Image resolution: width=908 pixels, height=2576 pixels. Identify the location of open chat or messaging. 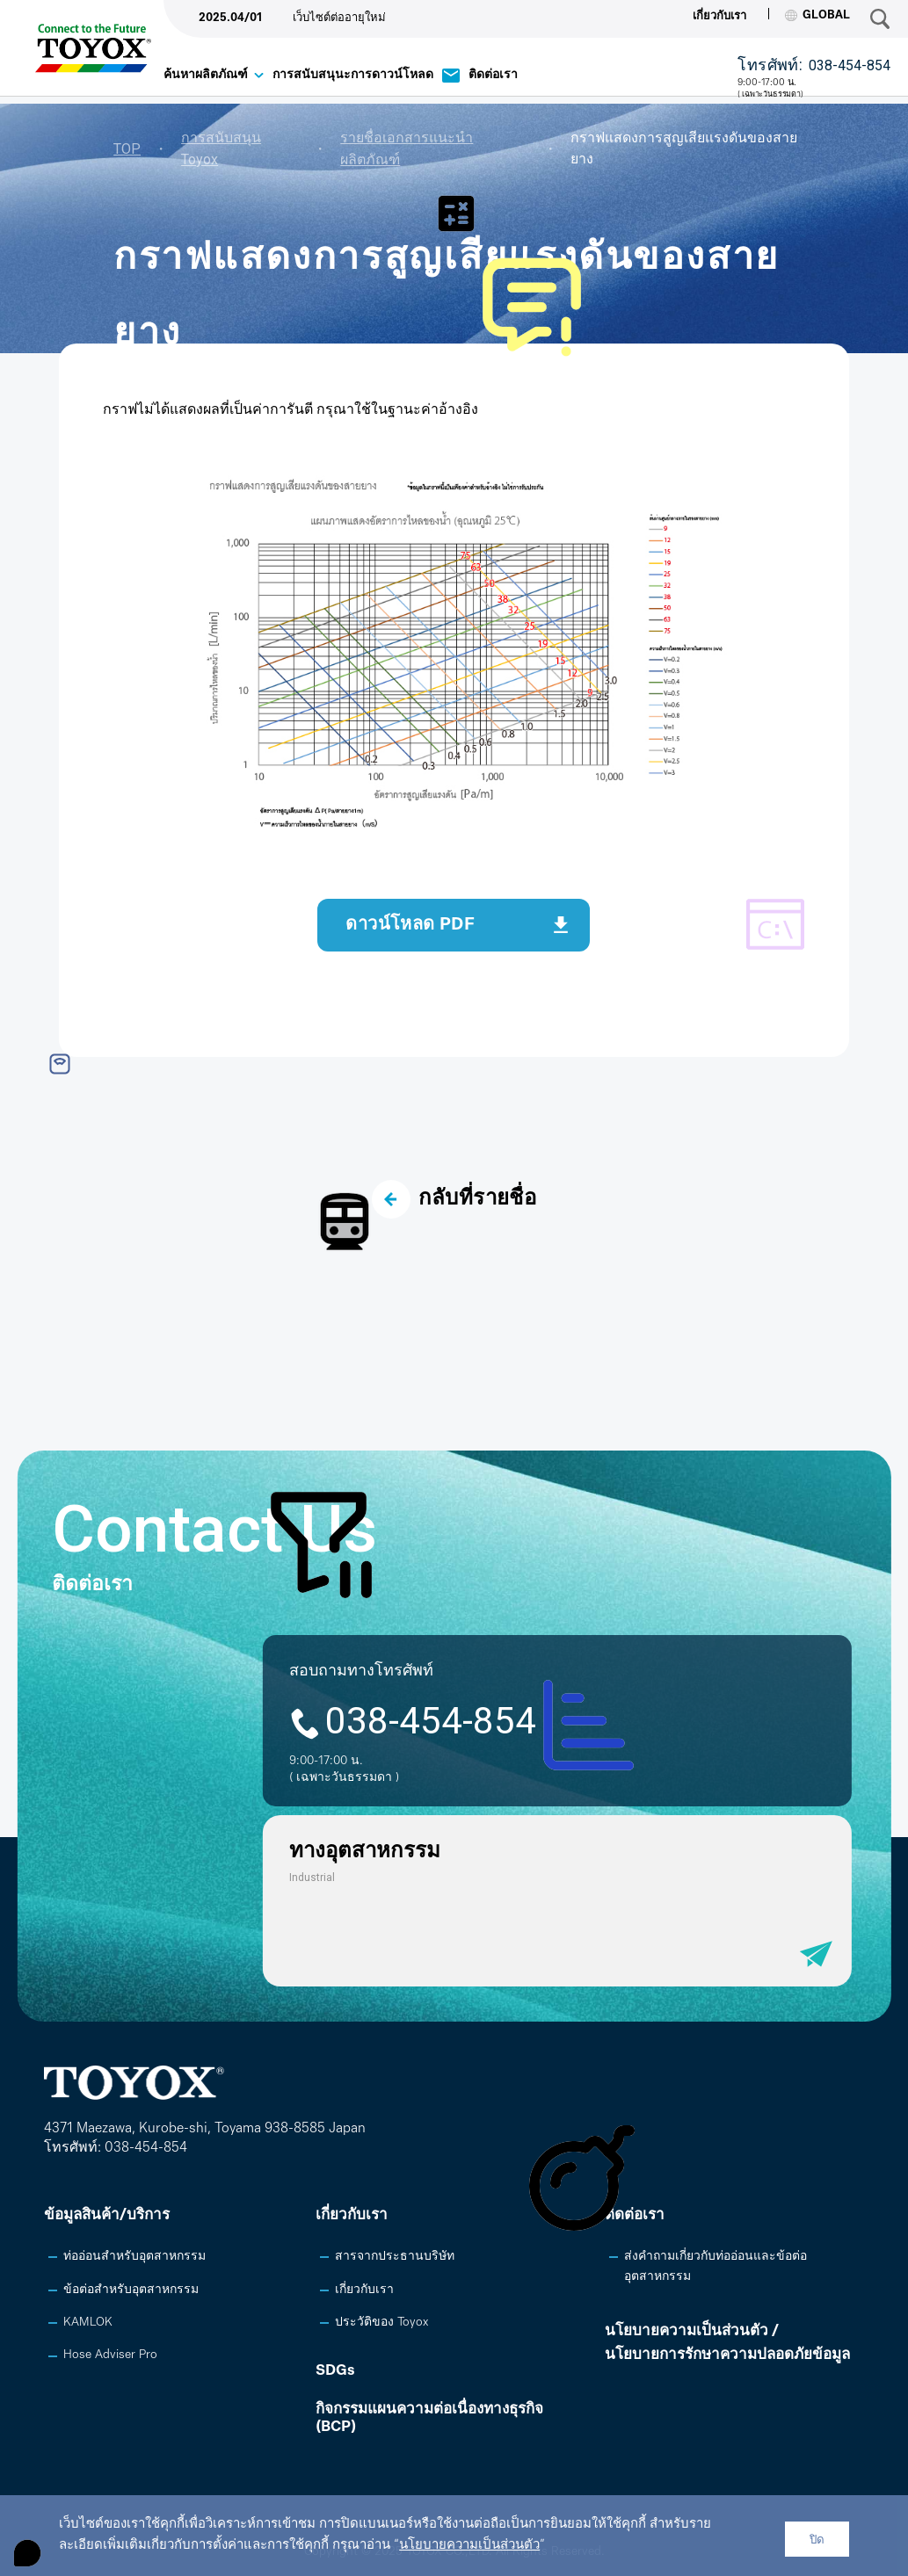
(26, 2553).